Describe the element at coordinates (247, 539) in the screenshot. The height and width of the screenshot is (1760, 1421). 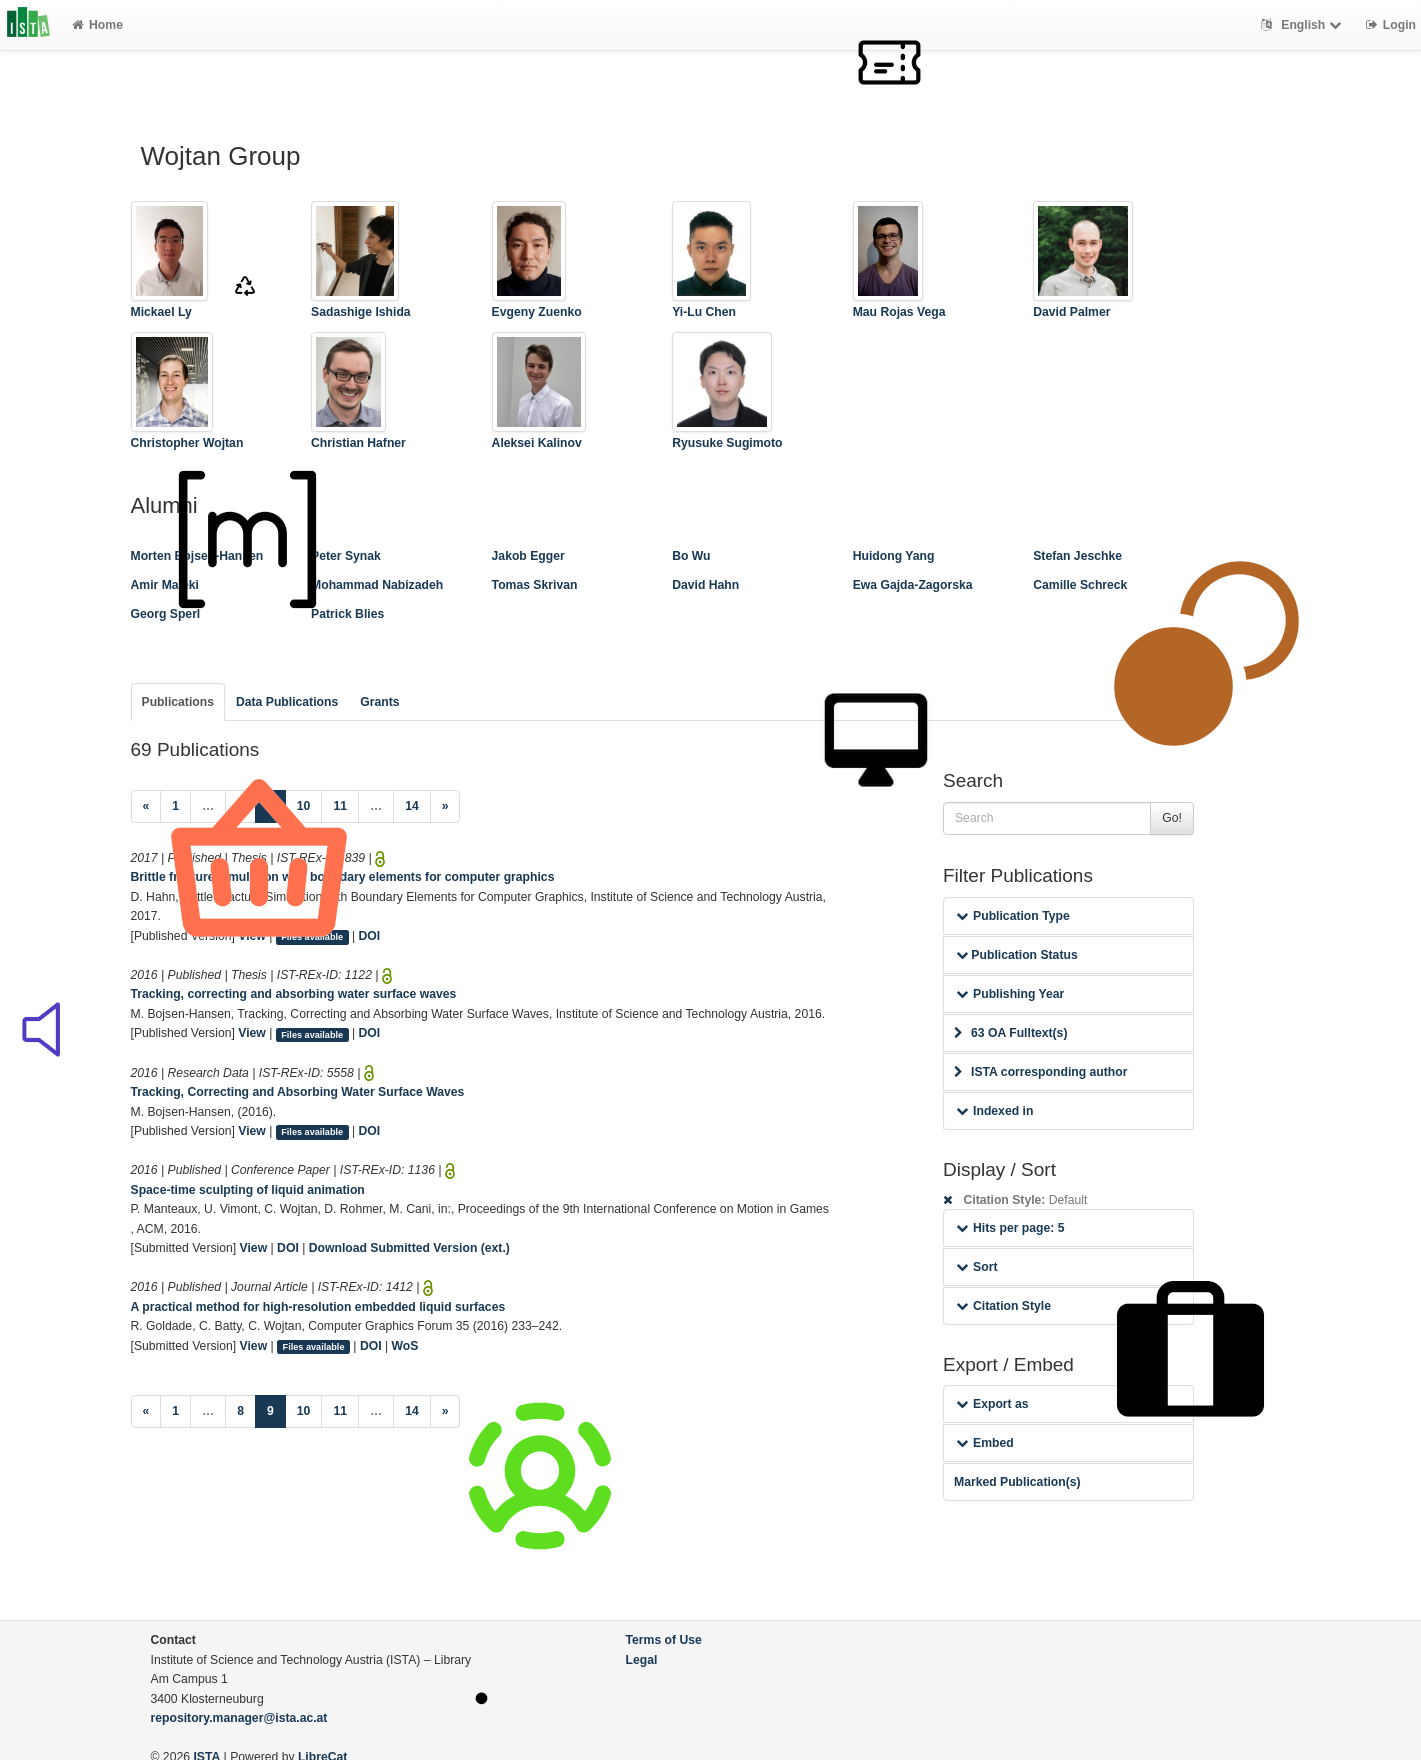
I see `connect to matrix decentralized chat network` at that location.